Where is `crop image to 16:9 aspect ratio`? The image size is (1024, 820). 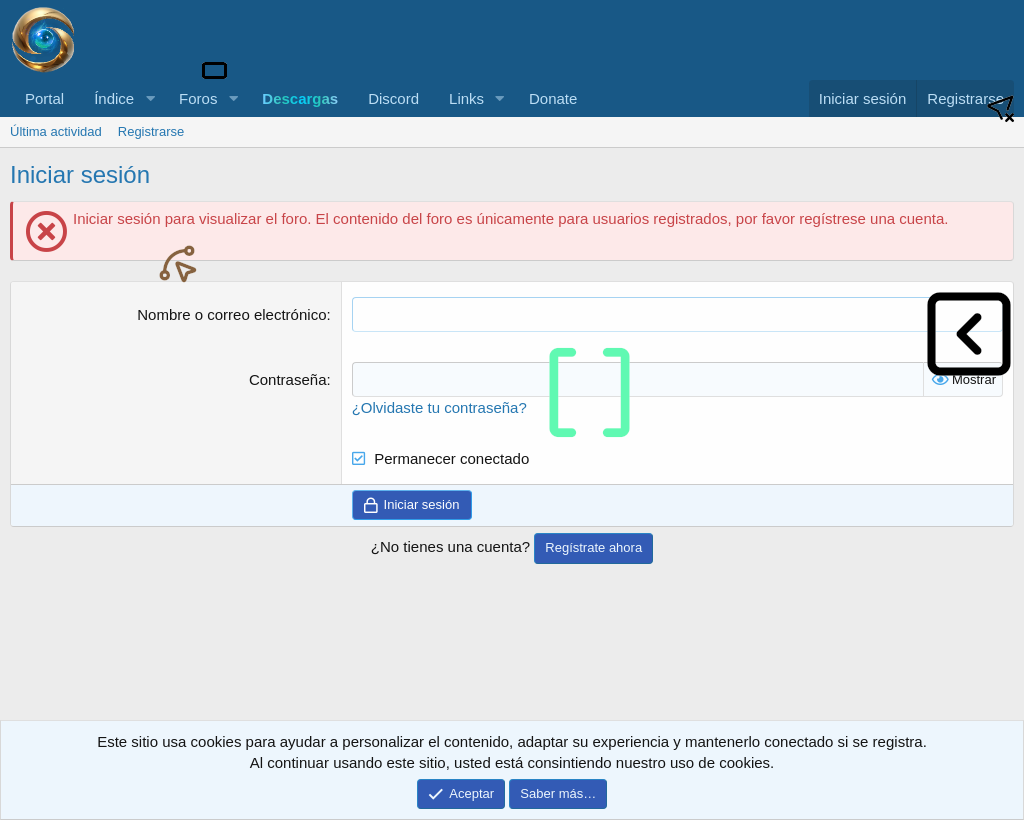 crop image to 16:9 aspect ratio is located at coordinates (214, 70).